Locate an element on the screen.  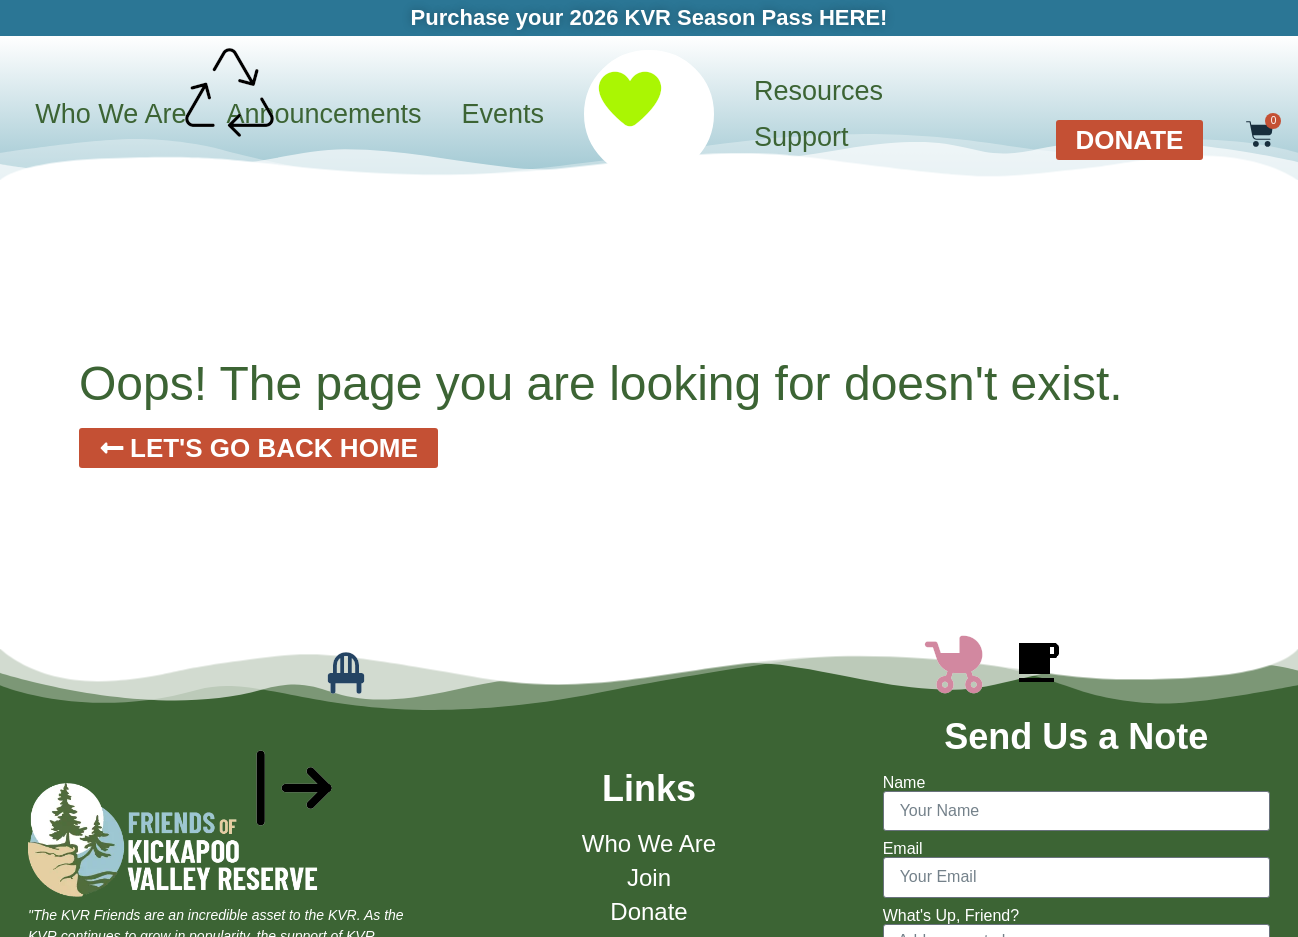
recycle or move item to trash is located at coordinates (229, 92).